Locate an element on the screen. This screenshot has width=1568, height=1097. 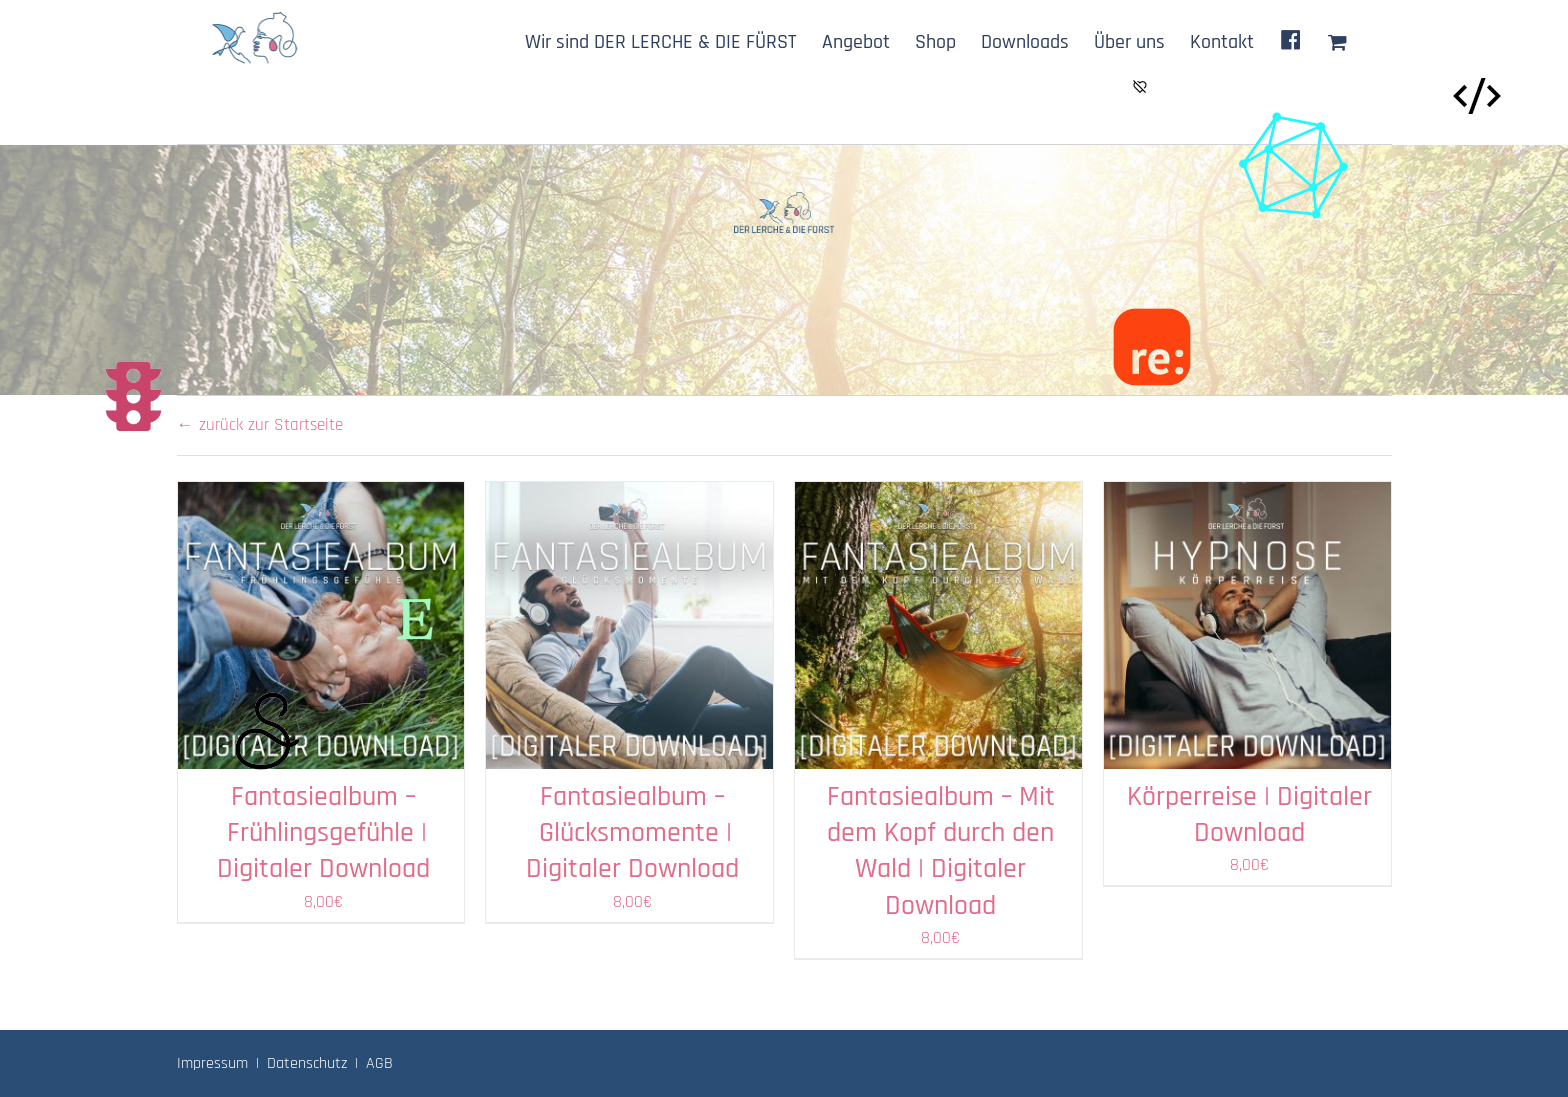
view or edit source code is located at coordinates (1477, 96).